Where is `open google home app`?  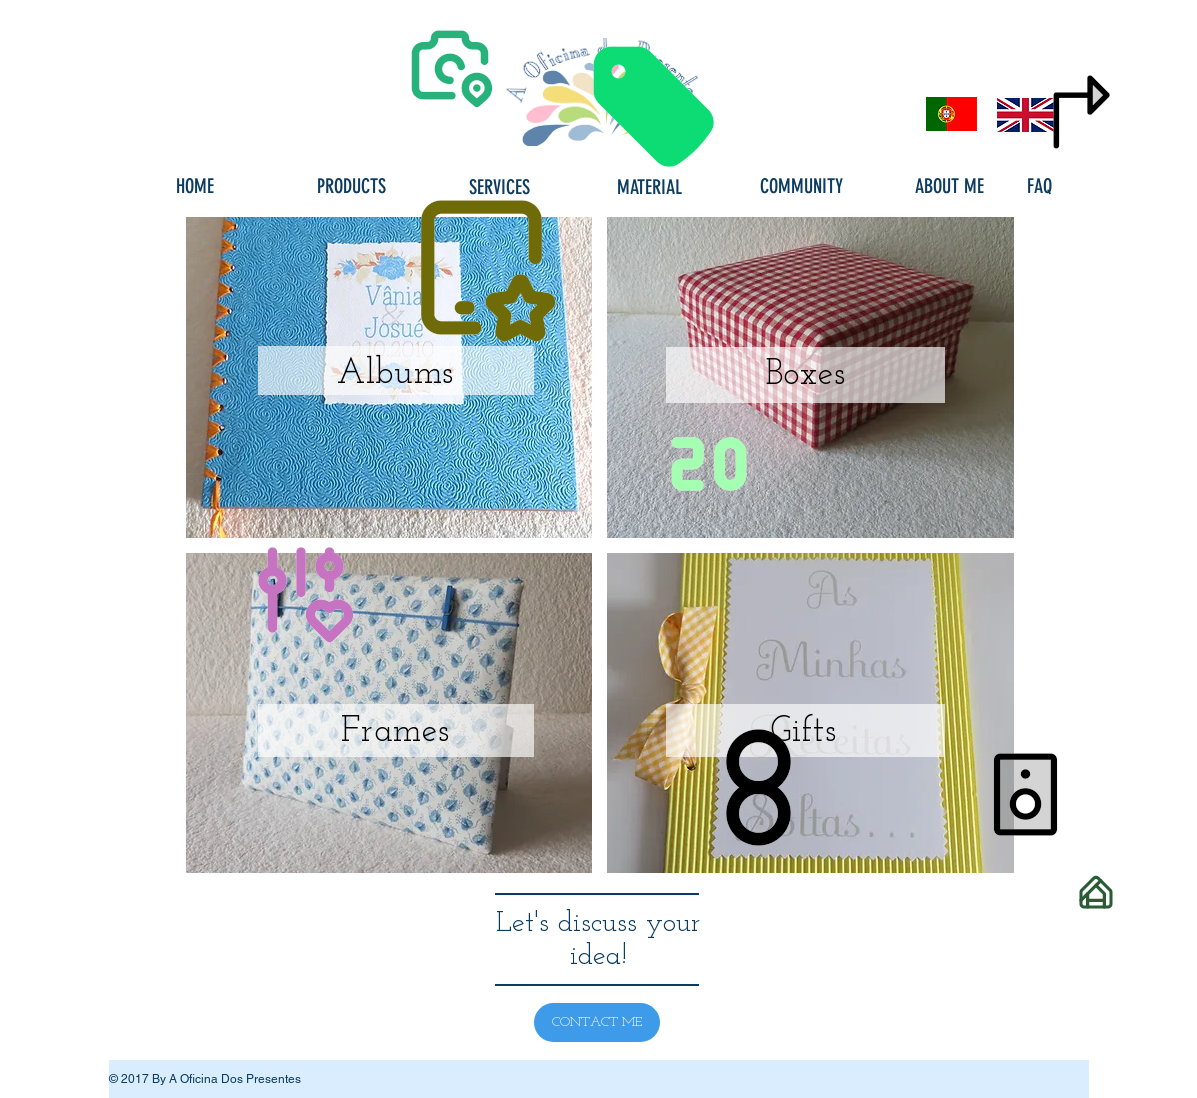
open google home app is located at coordinates (1096, 892).